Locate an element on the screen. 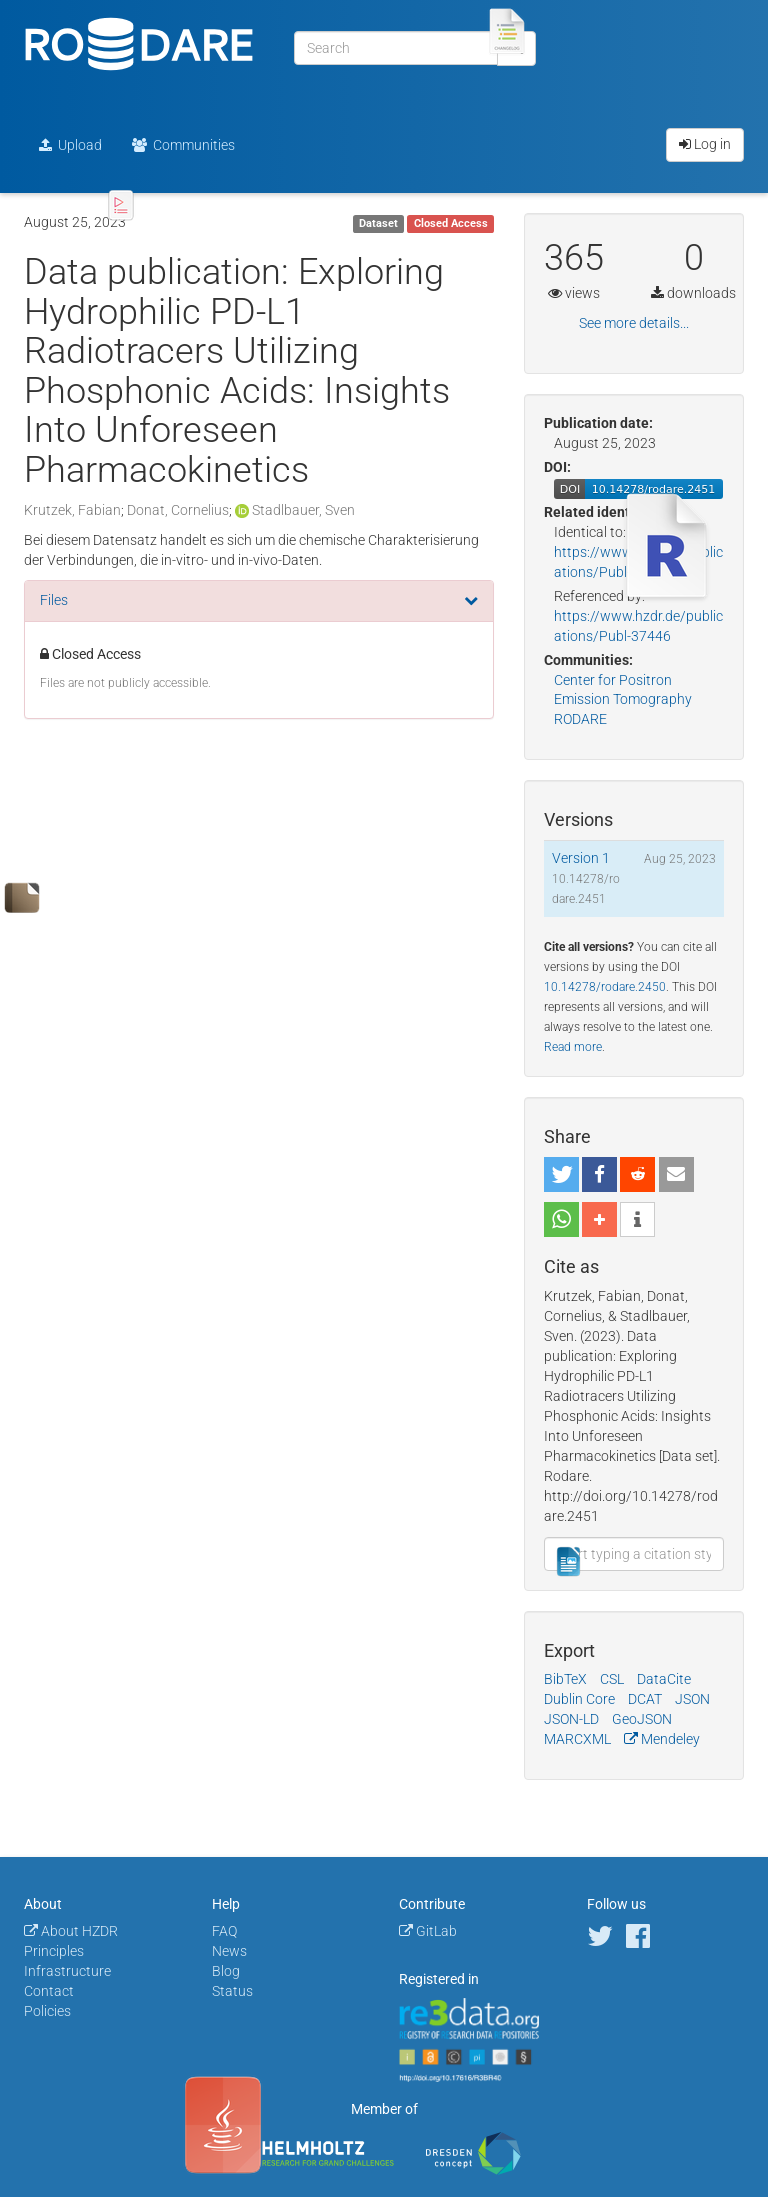  indicates a java source code file is located at coordinates (223, 2125).